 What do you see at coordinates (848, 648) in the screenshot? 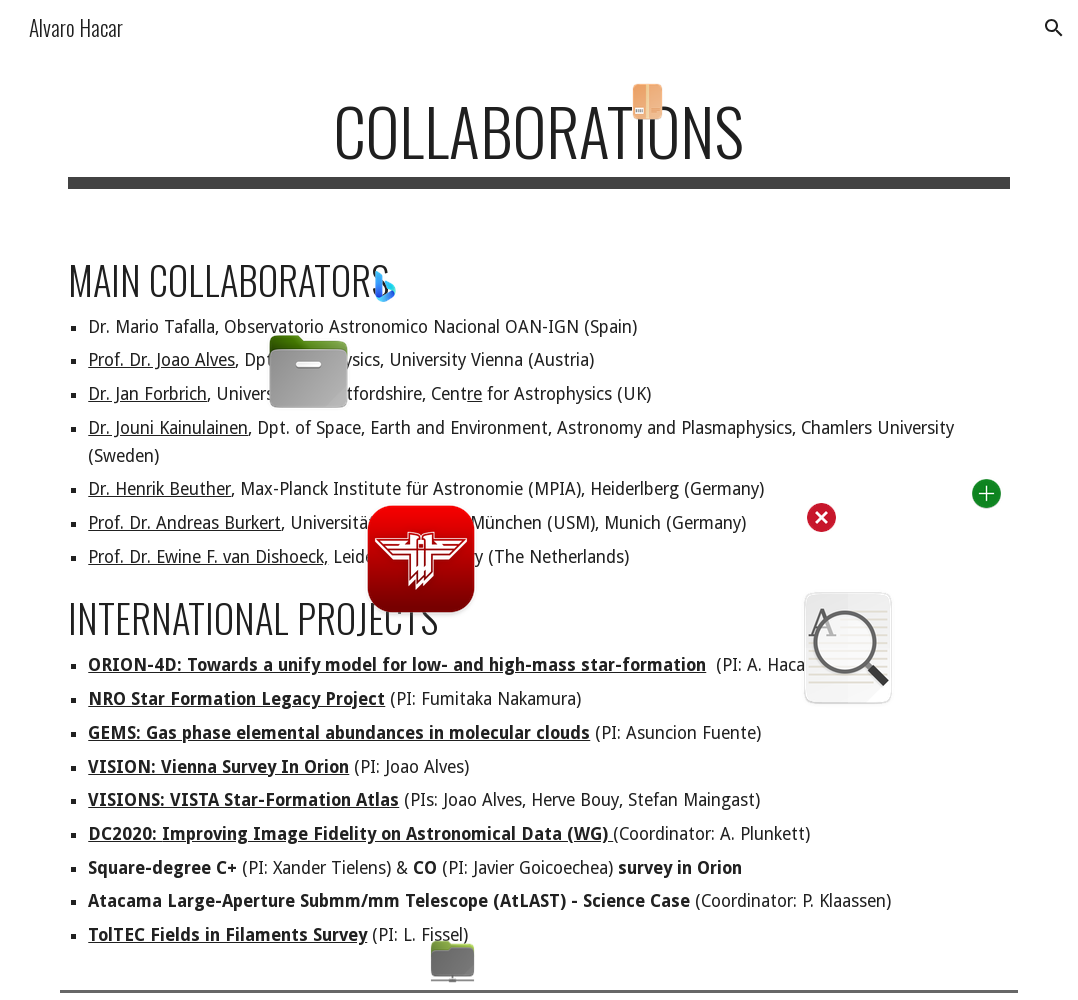
I see `open document viewer application` at bounding box center [848, 648].